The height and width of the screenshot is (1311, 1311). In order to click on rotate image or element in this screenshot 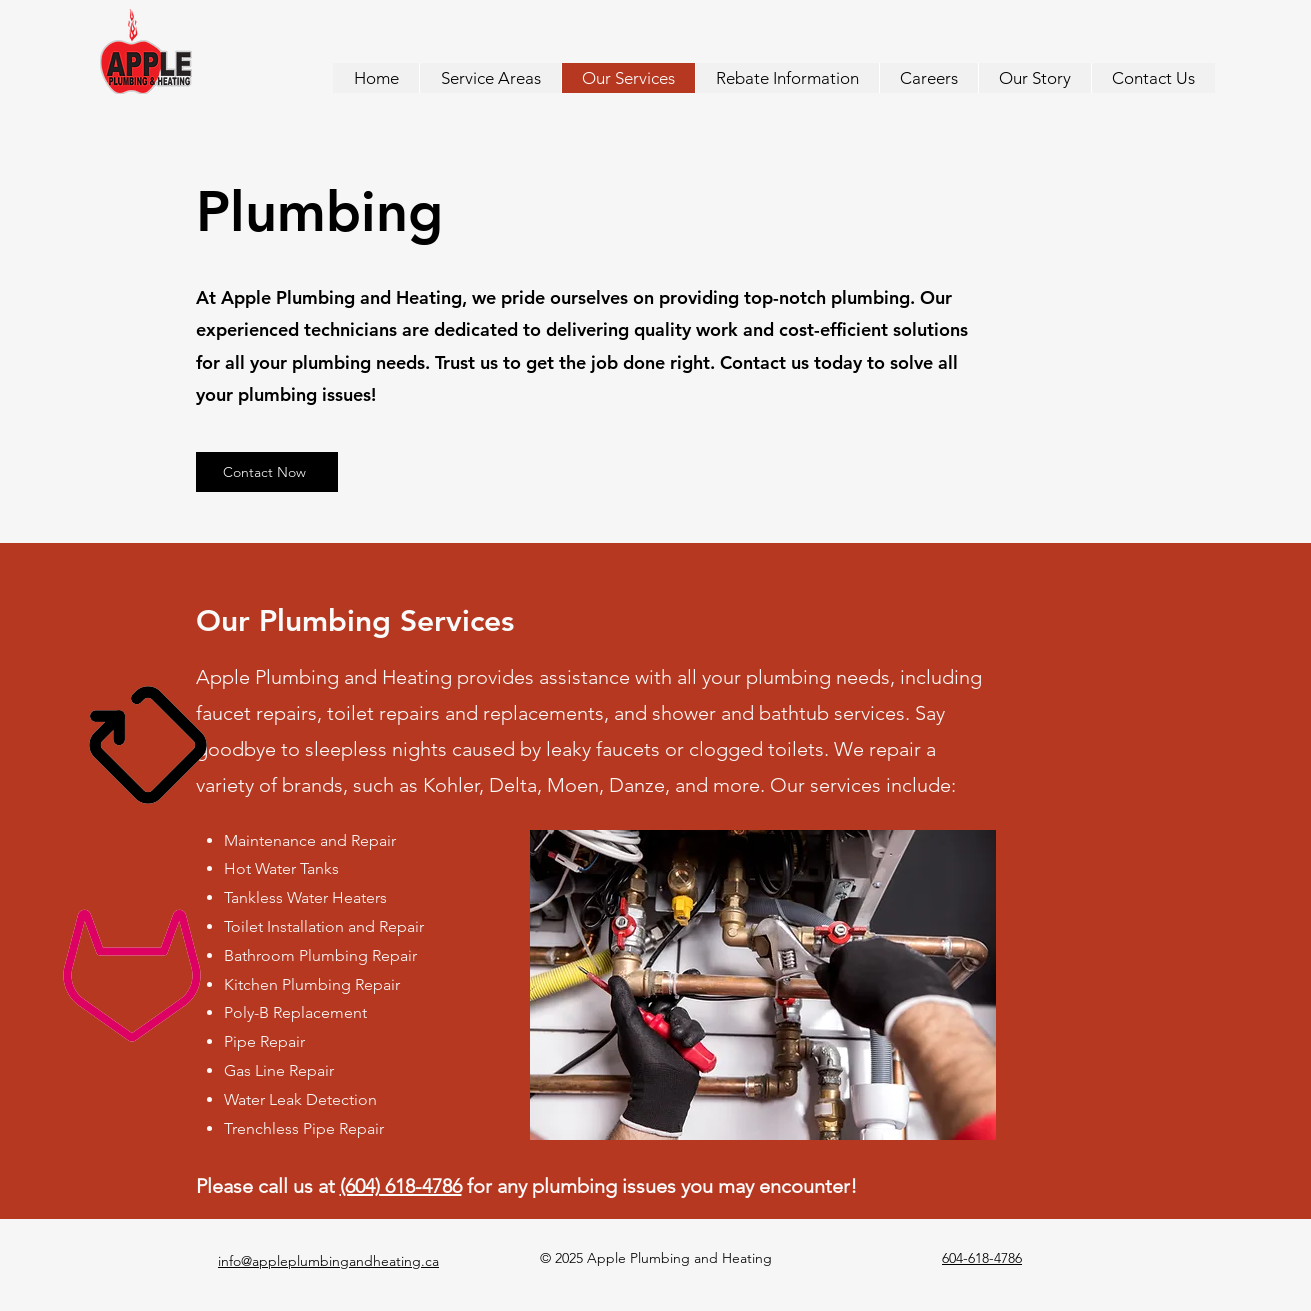, I will do `click(148, 745)`.